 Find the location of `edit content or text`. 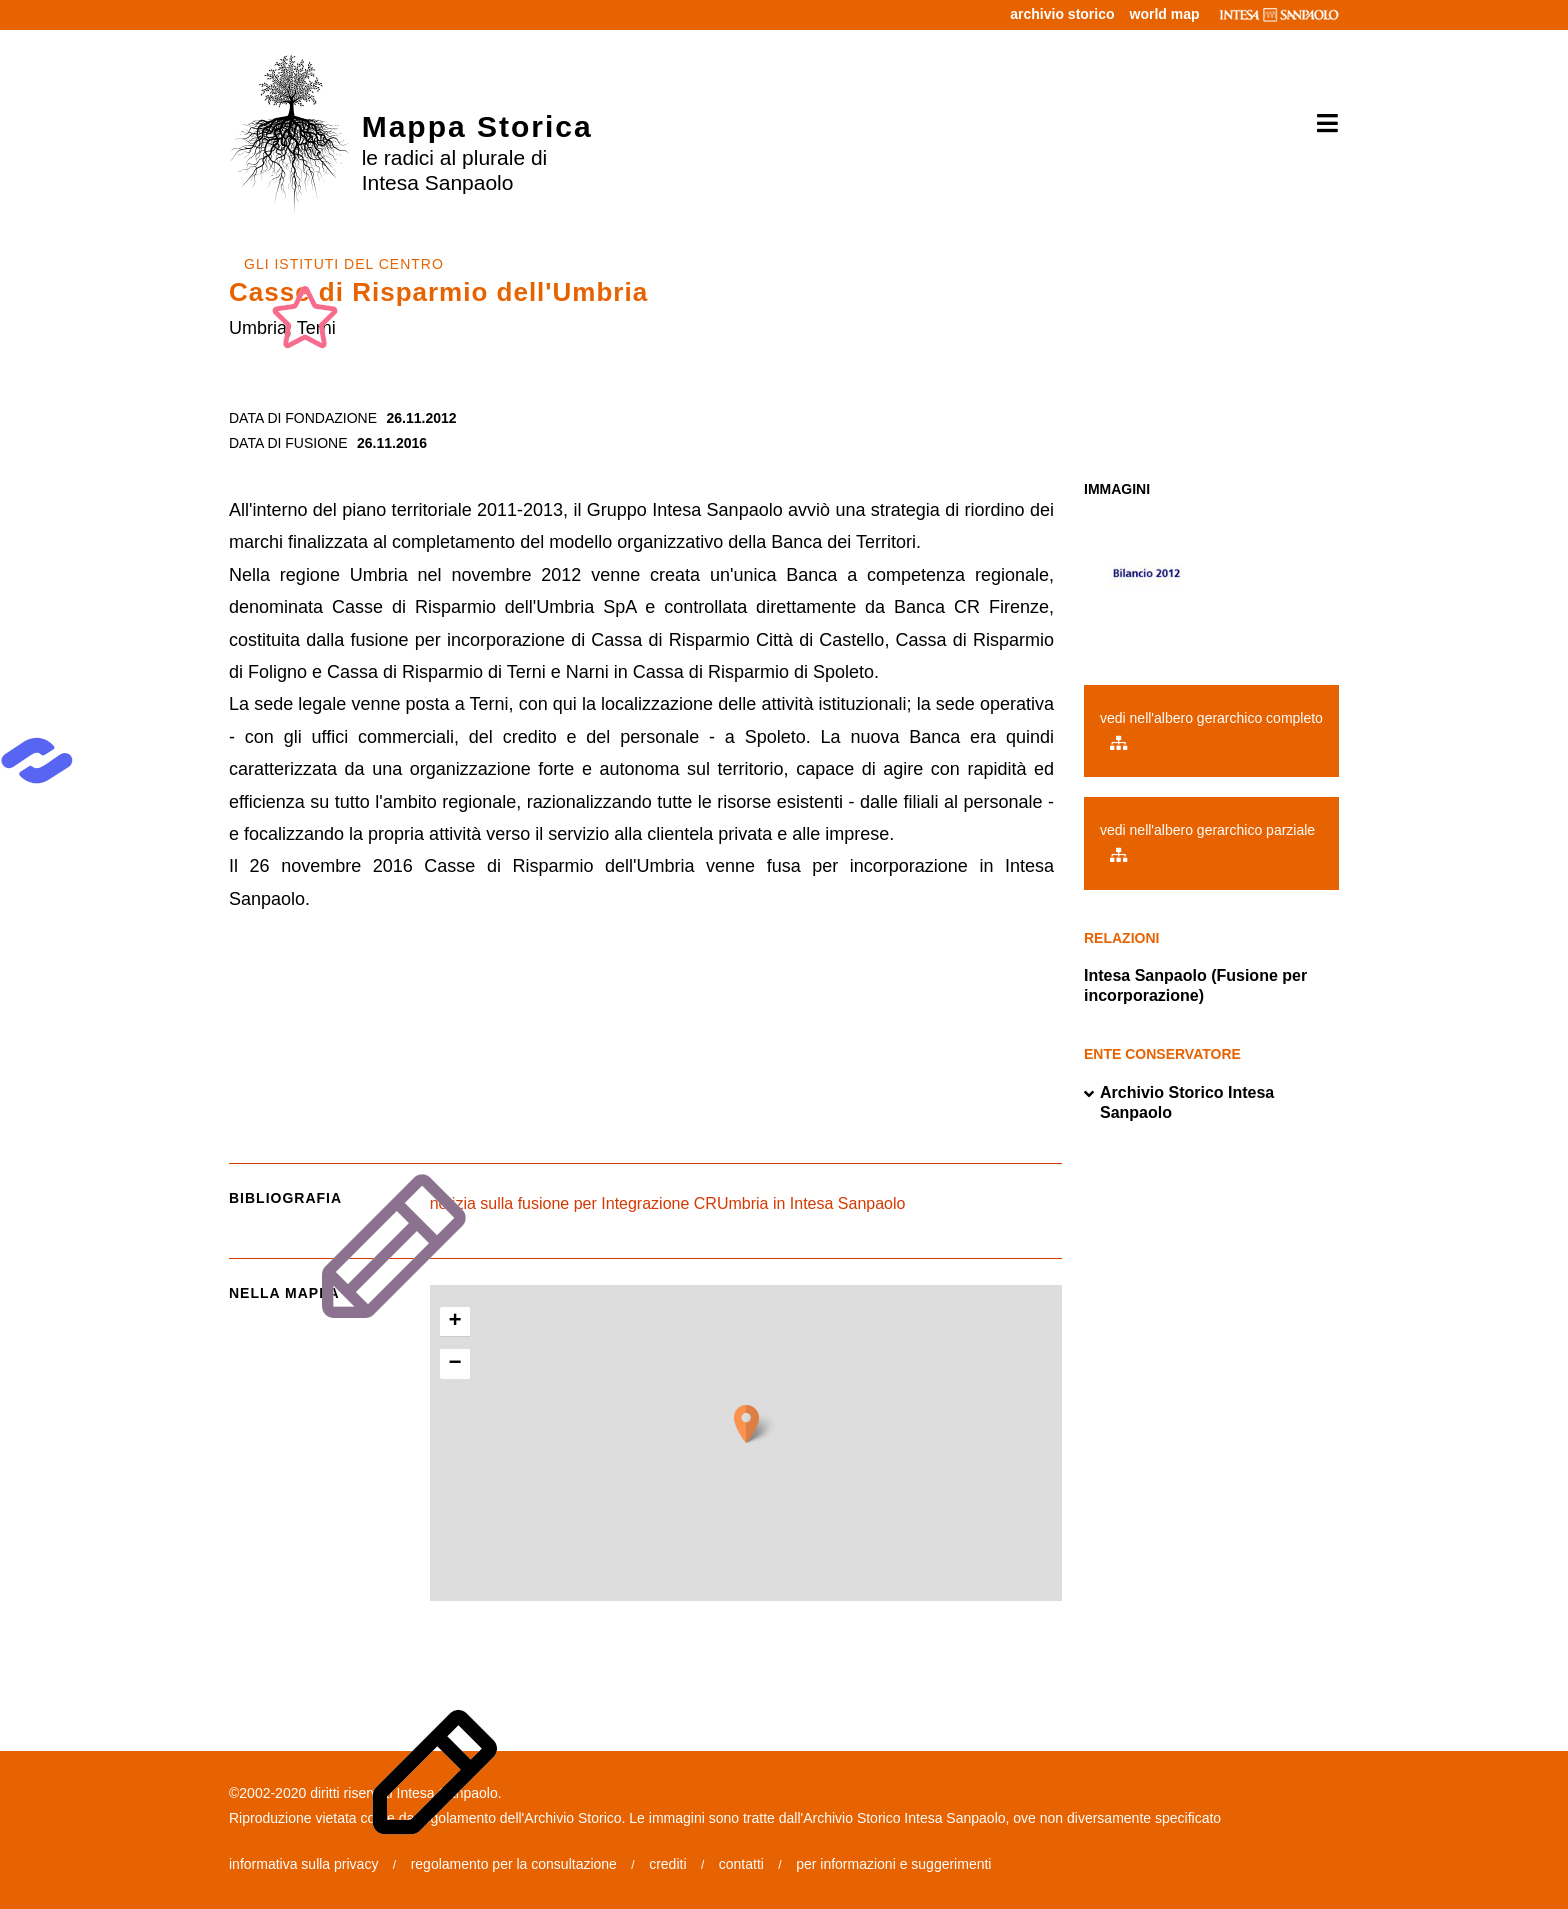

edit content or text is located at coordinates (432, 1774).